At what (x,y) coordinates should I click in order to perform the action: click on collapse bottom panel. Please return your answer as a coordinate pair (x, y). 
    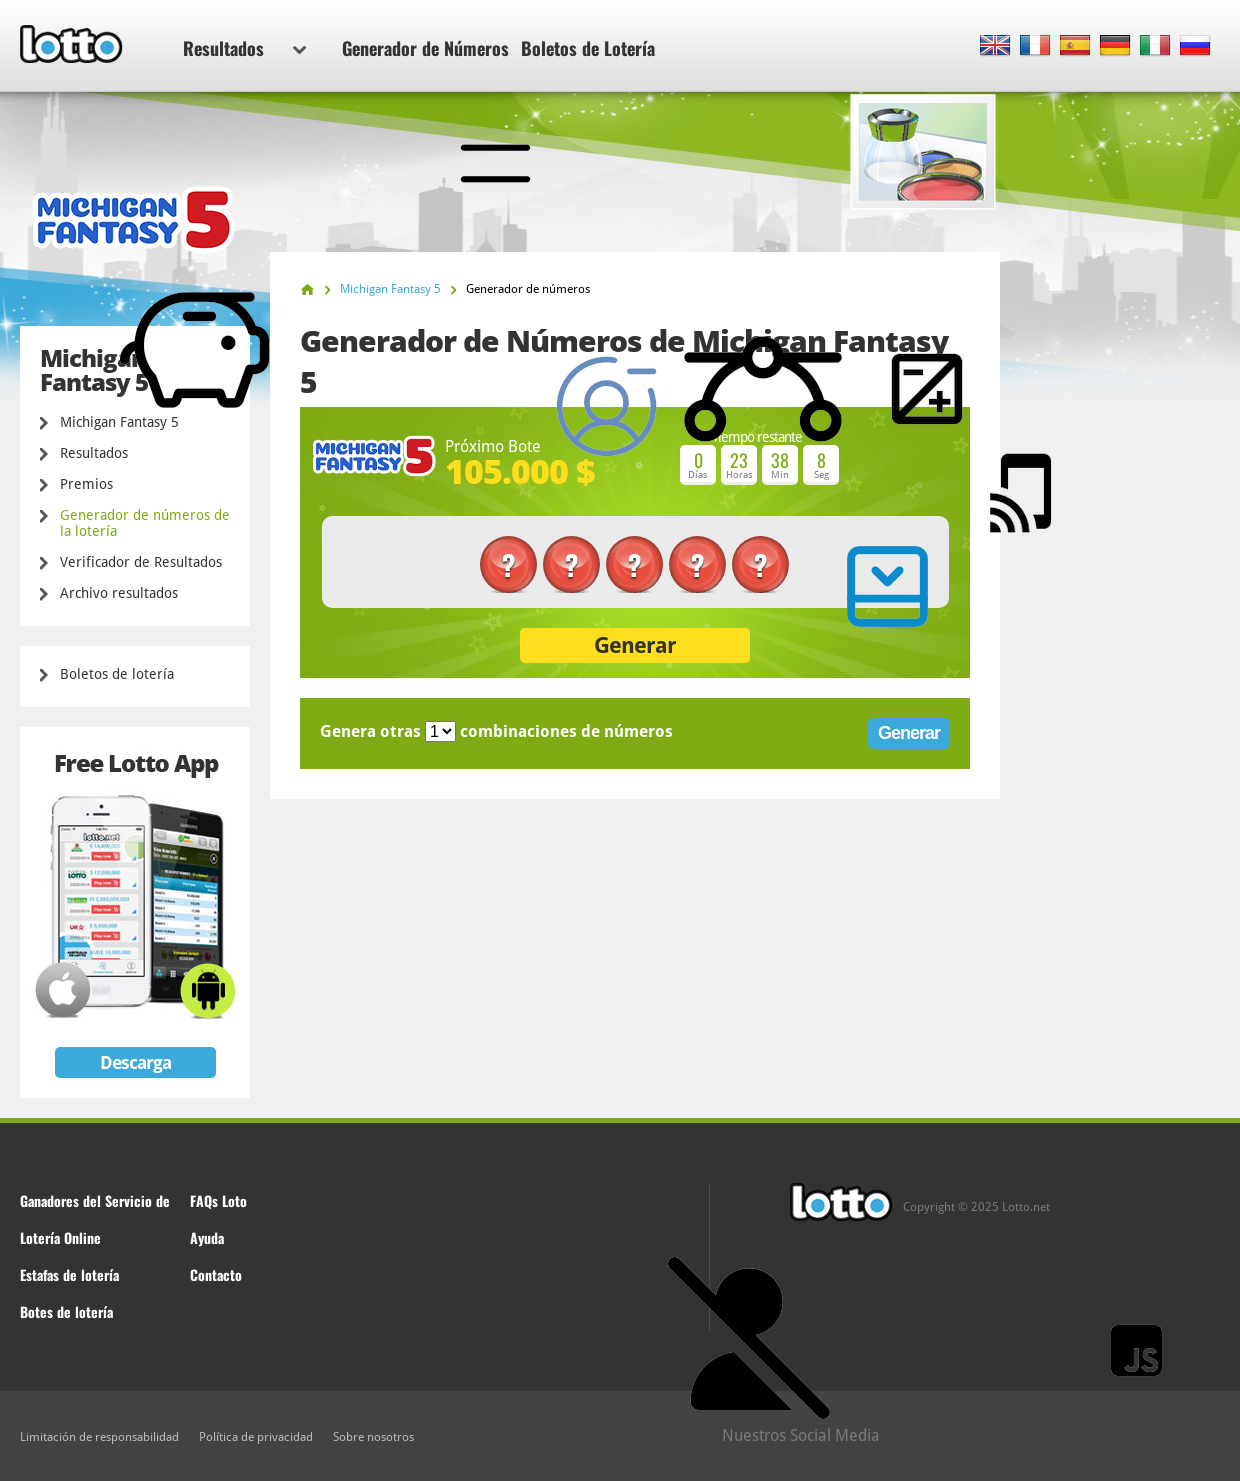
    Looking at the image, I should click on (887, 586).